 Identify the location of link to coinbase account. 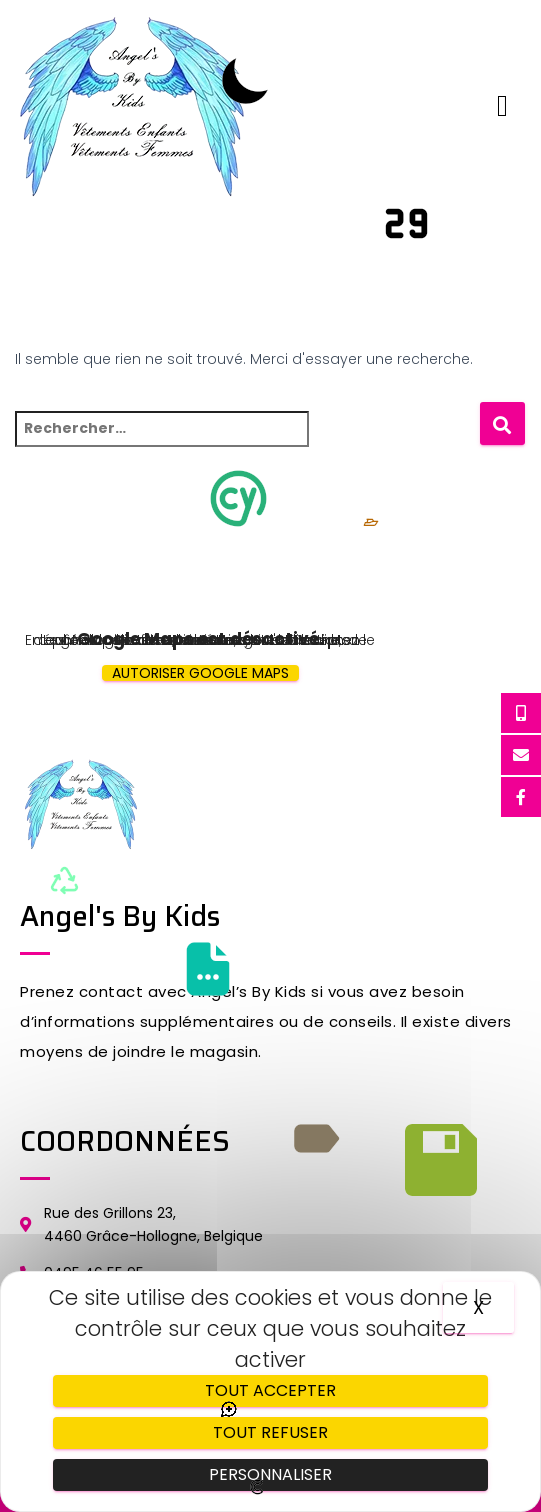
(257, 1487).